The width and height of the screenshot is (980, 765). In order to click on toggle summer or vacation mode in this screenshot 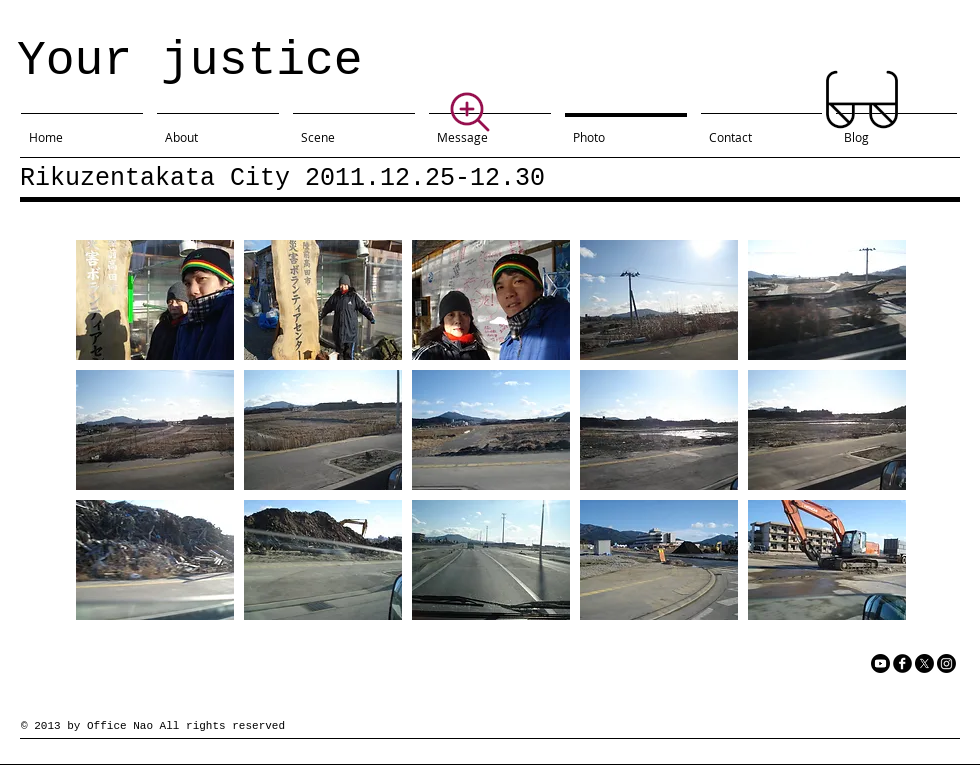, I will do `click(862, 101)`.